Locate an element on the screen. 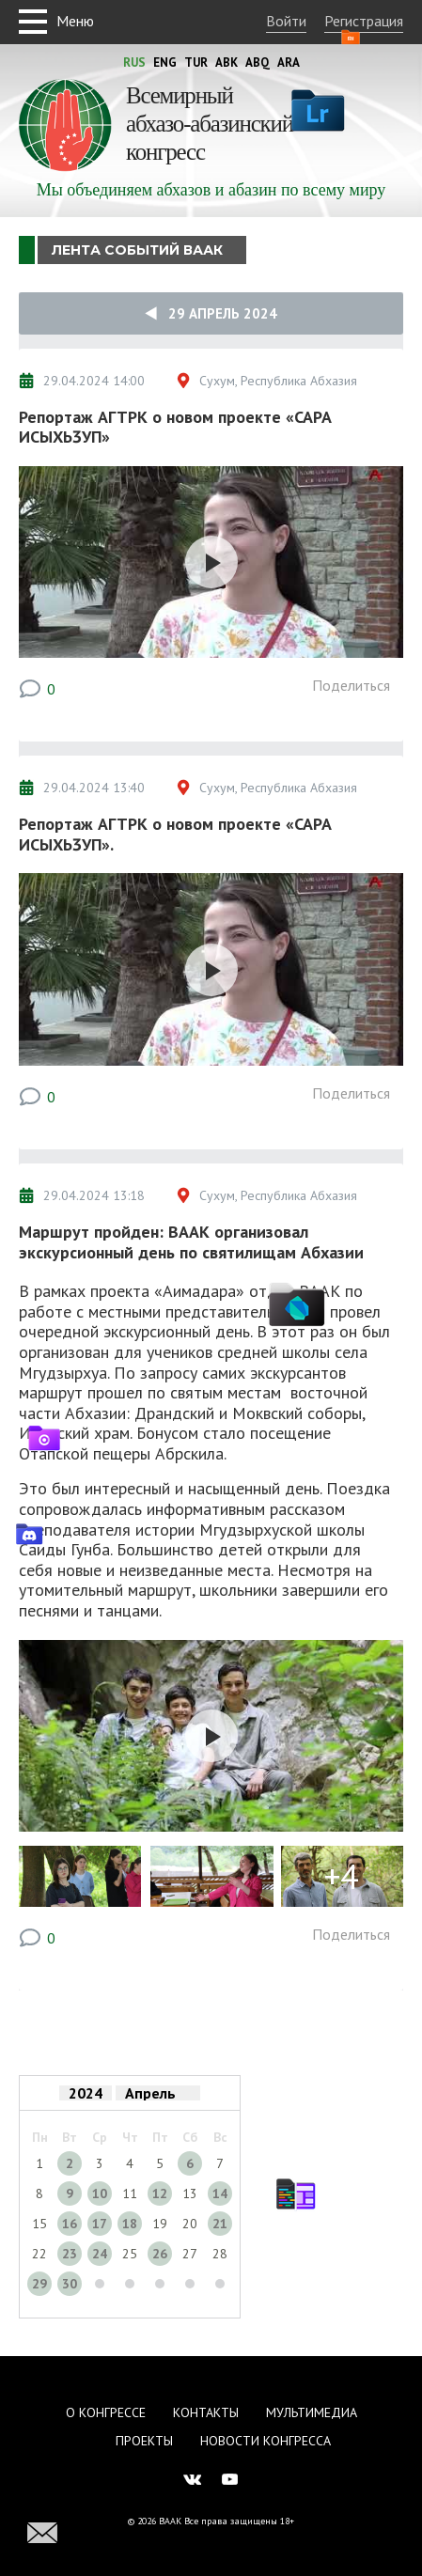 Image resolution: width=422 pixels, height=2576 pixels. open wondershare orgcharting project folder is located at coordinates (44, 1439).